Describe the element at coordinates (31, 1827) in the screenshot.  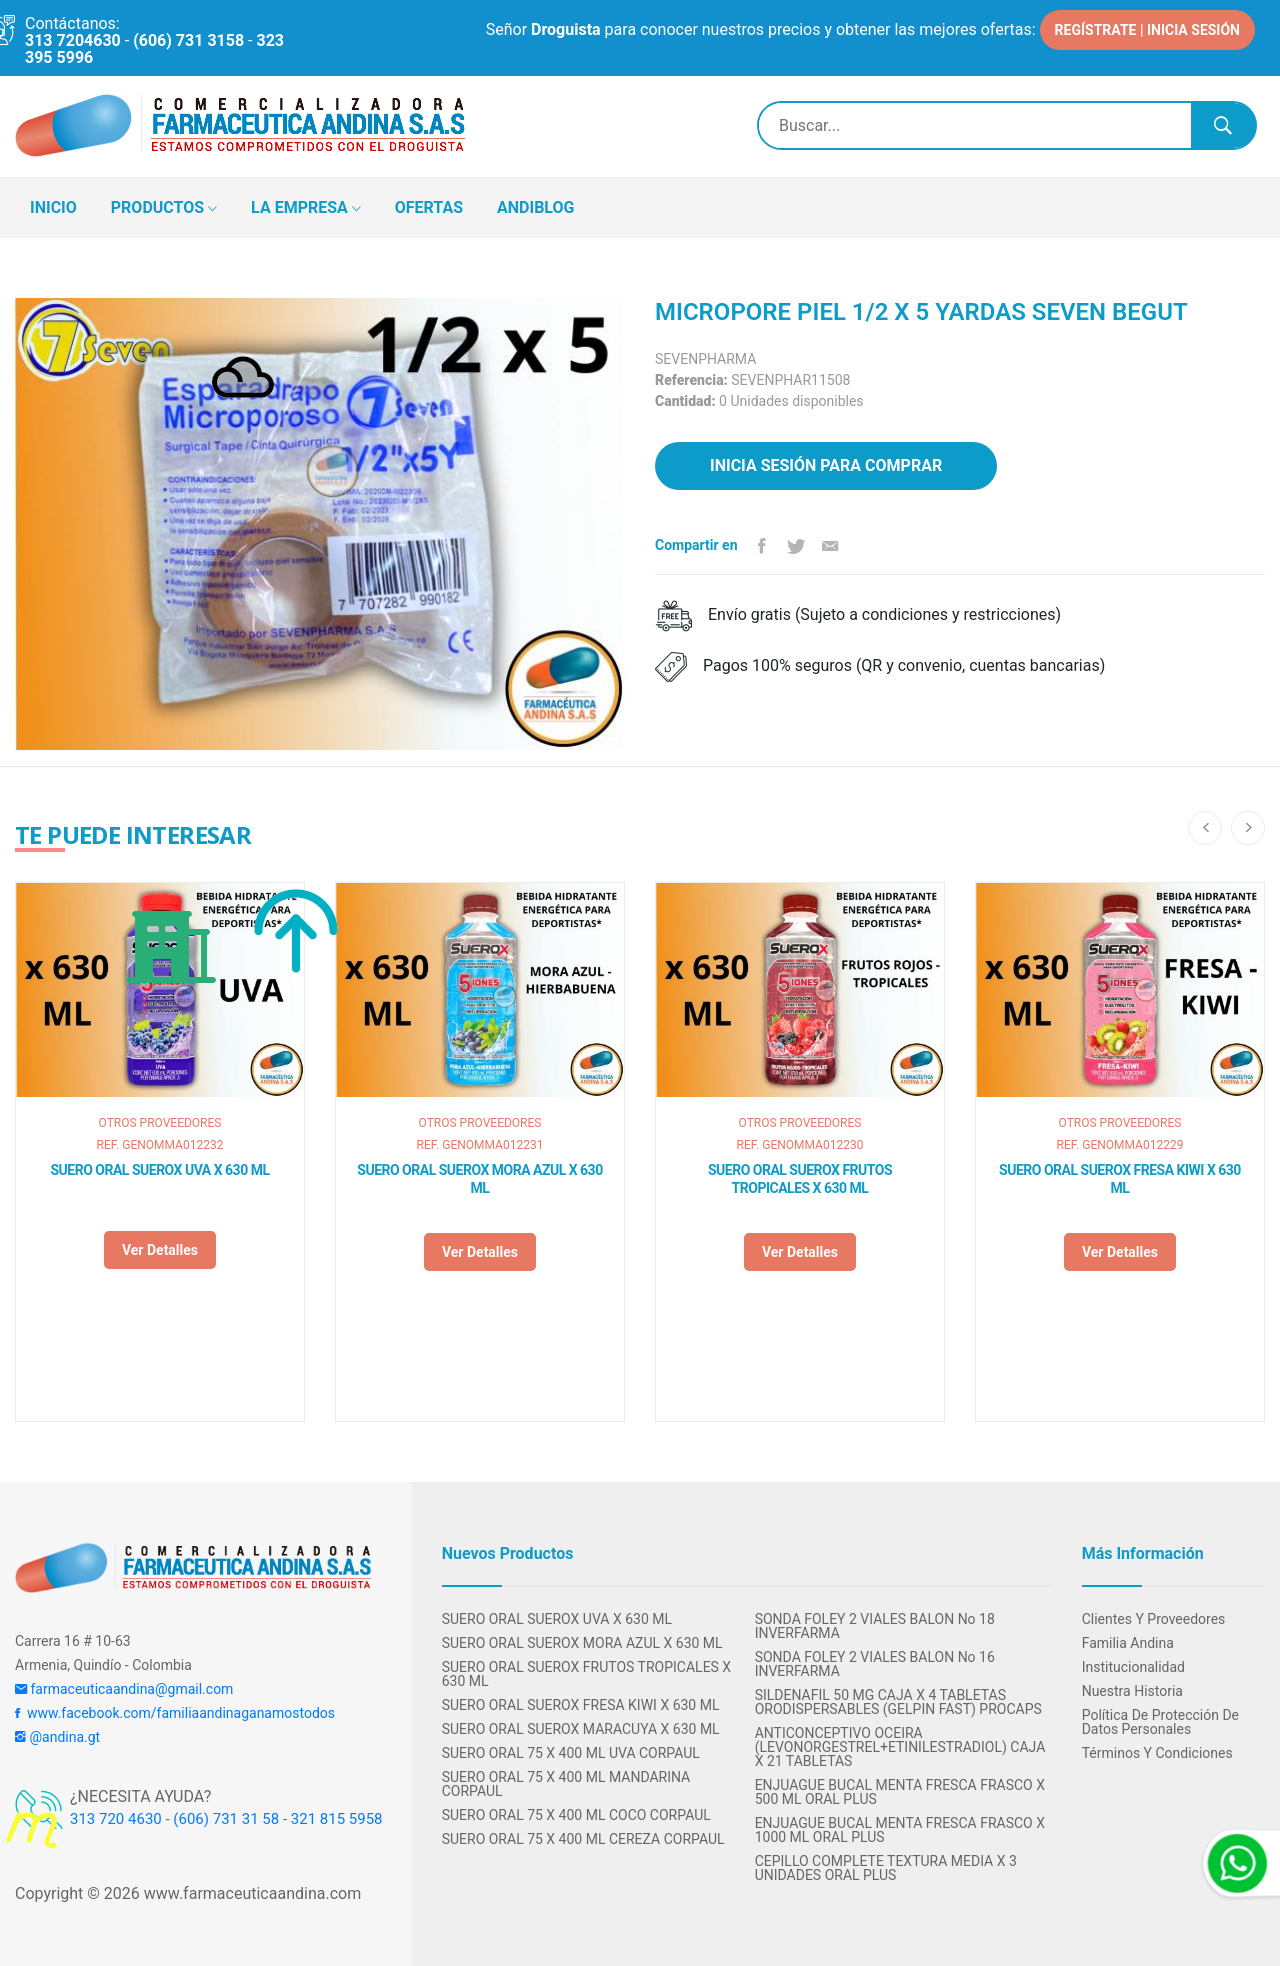
I see `open the Meetup app` at that location.